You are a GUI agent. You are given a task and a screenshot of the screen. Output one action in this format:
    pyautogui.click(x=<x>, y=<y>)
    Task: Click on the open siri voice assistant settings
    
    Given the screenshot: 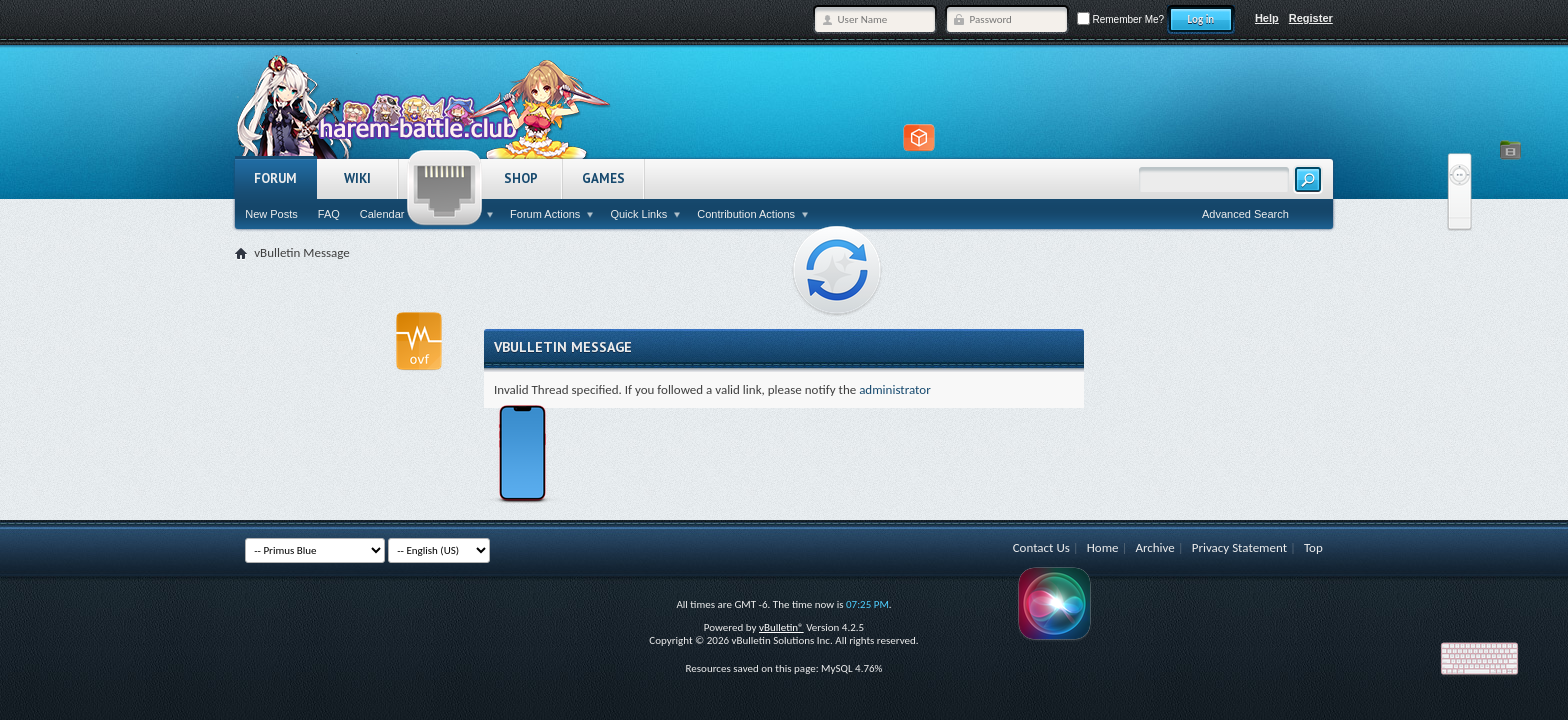 What is the action you would take?
    pyautogui.click(x=1054, y=603)
    